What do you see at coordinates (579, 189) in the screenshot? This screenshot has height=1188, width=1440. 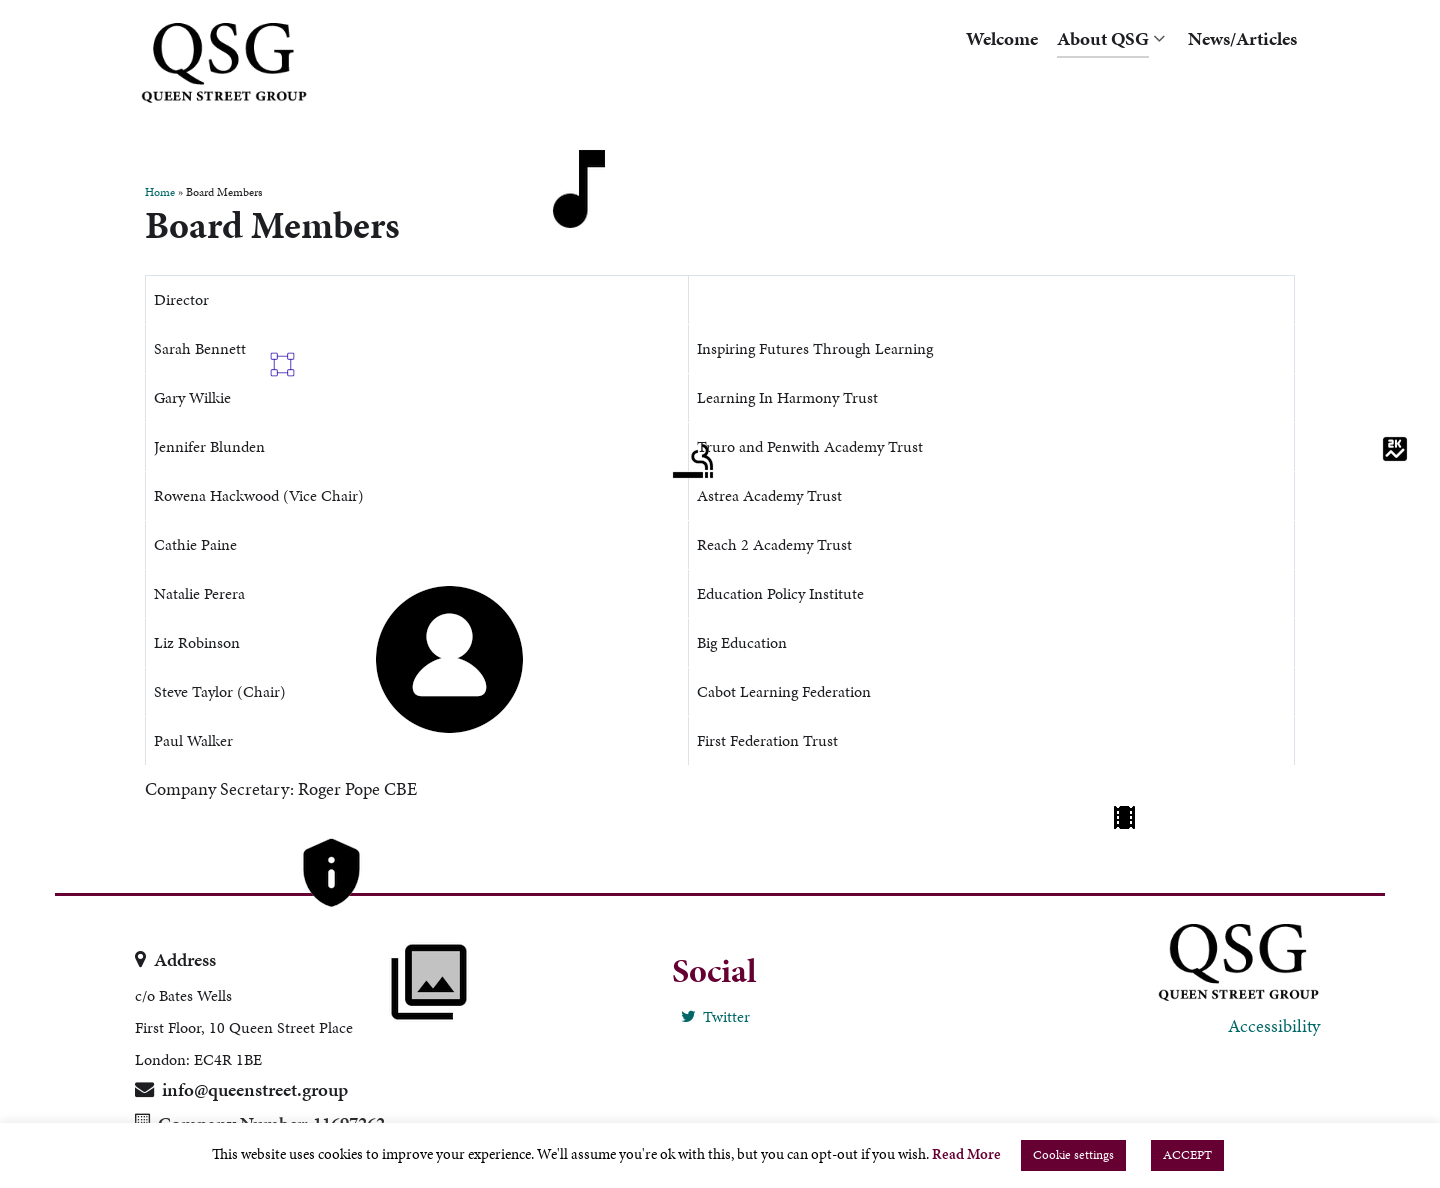 I see `play or access audio content` at bounding box center [579, 189].